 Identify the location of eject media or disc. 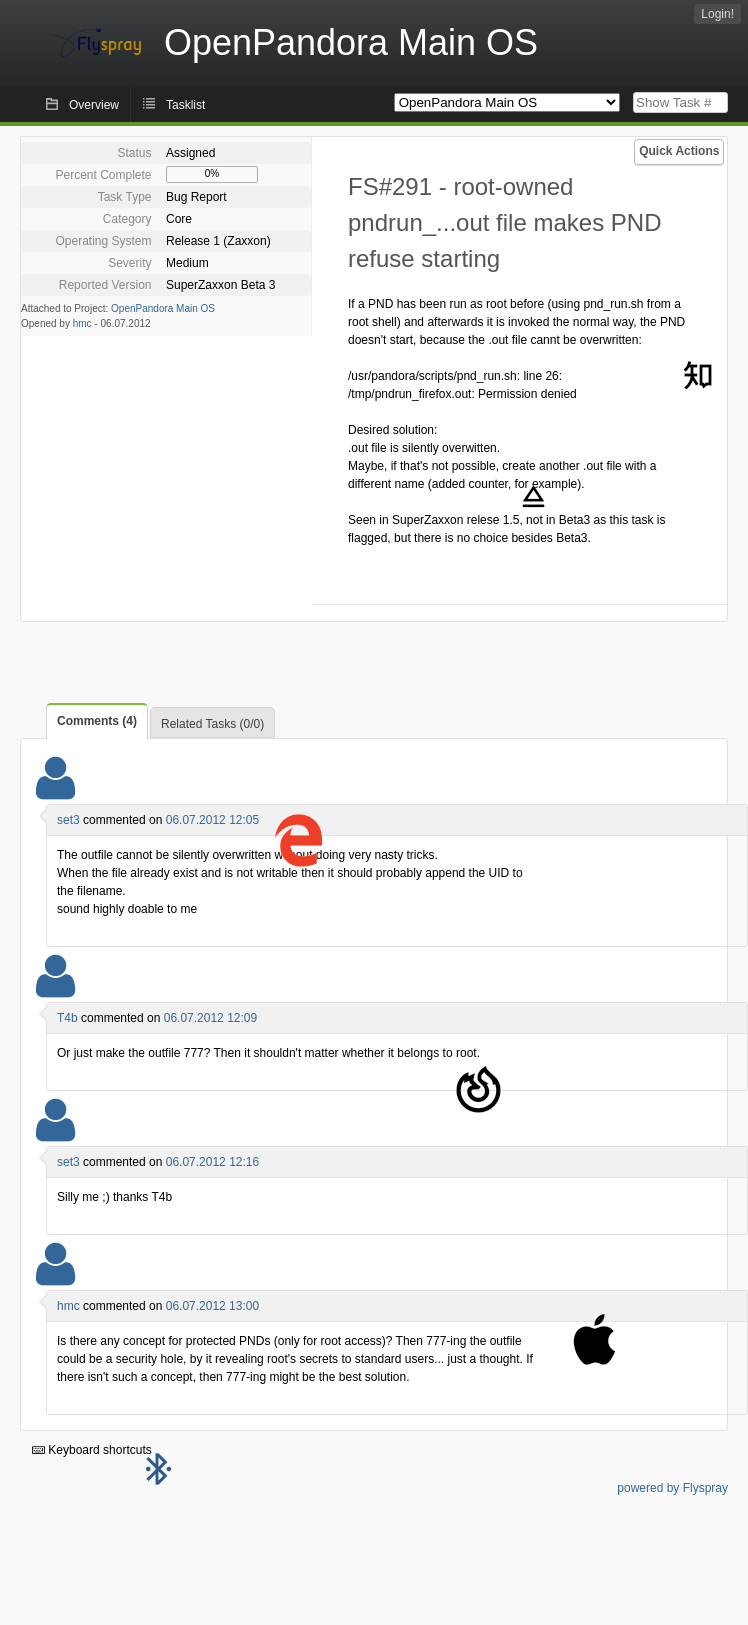
(533, 497).